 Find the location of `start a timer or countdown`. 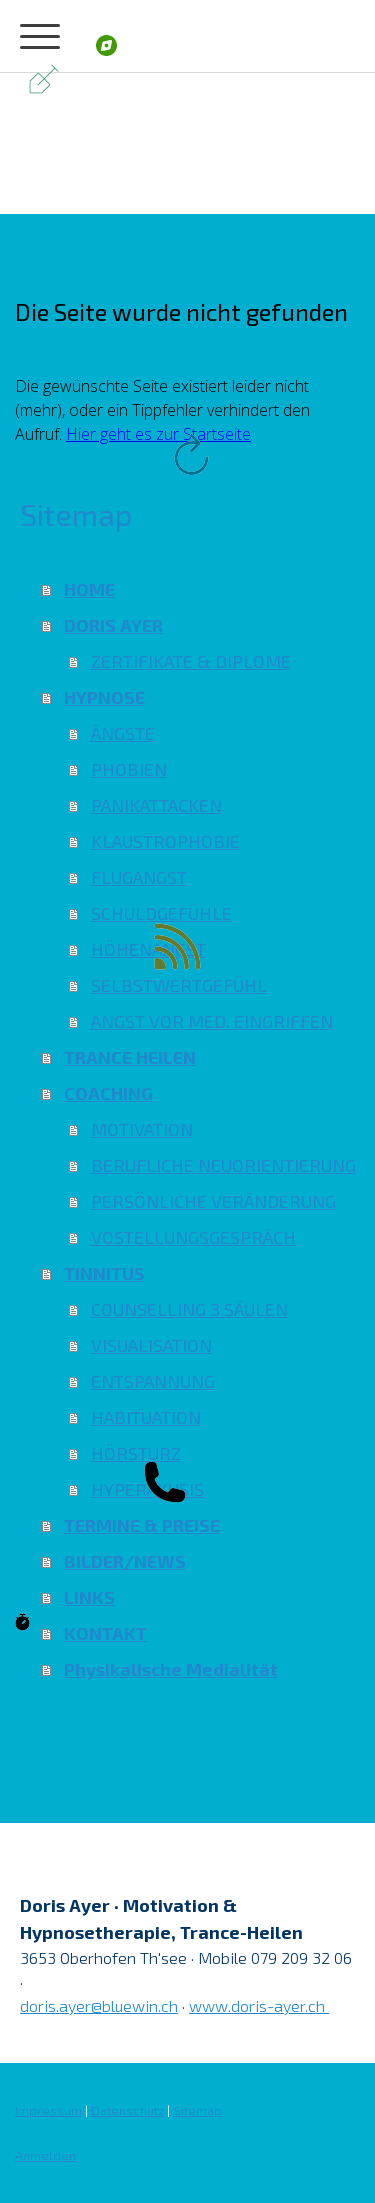

start a timer or countdown is located at coordinates (22, 1622).